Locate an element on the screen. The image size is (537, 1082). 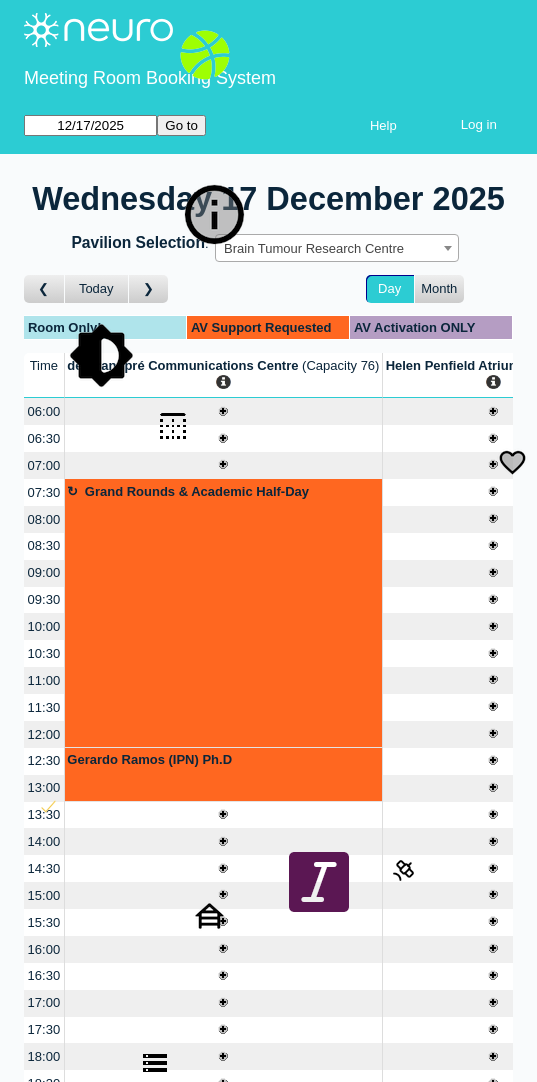
apply border to top edge of cell or table is located at coordinates (173, 426).